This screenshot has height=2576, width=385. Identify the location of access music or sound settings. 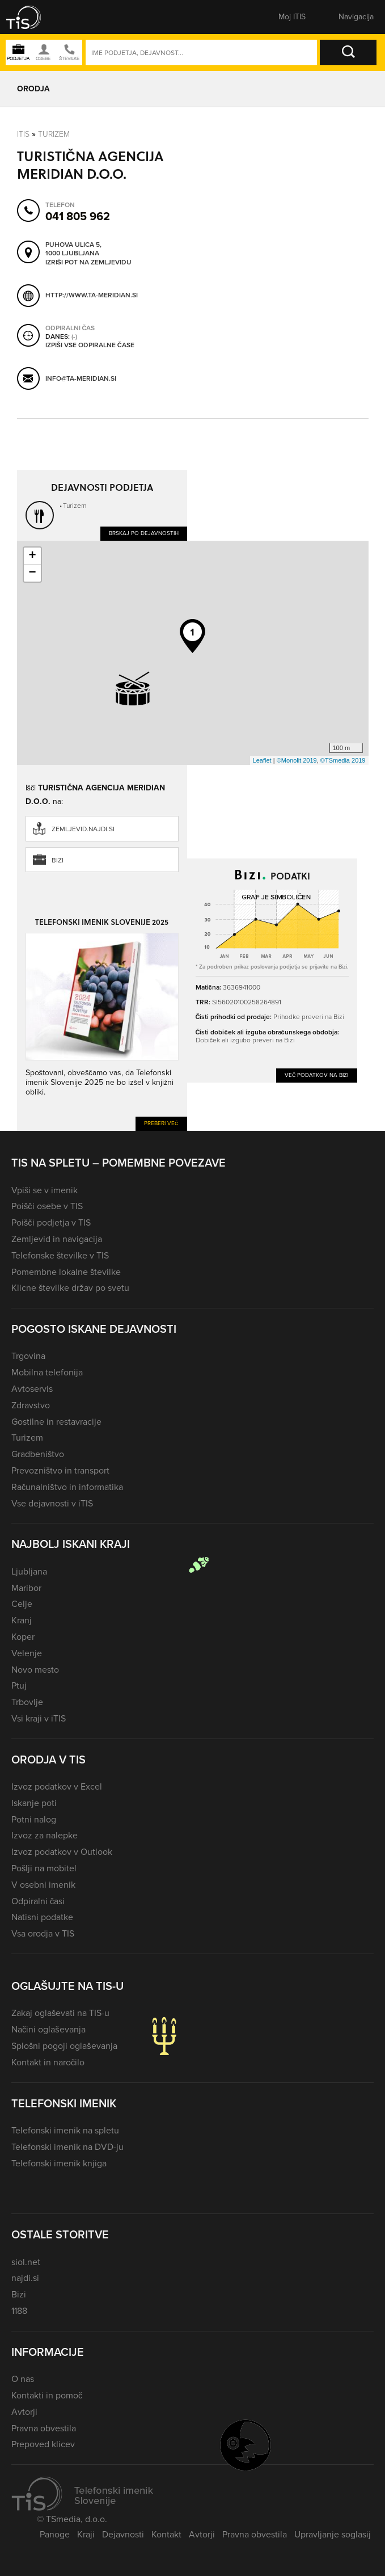
(133, 688).